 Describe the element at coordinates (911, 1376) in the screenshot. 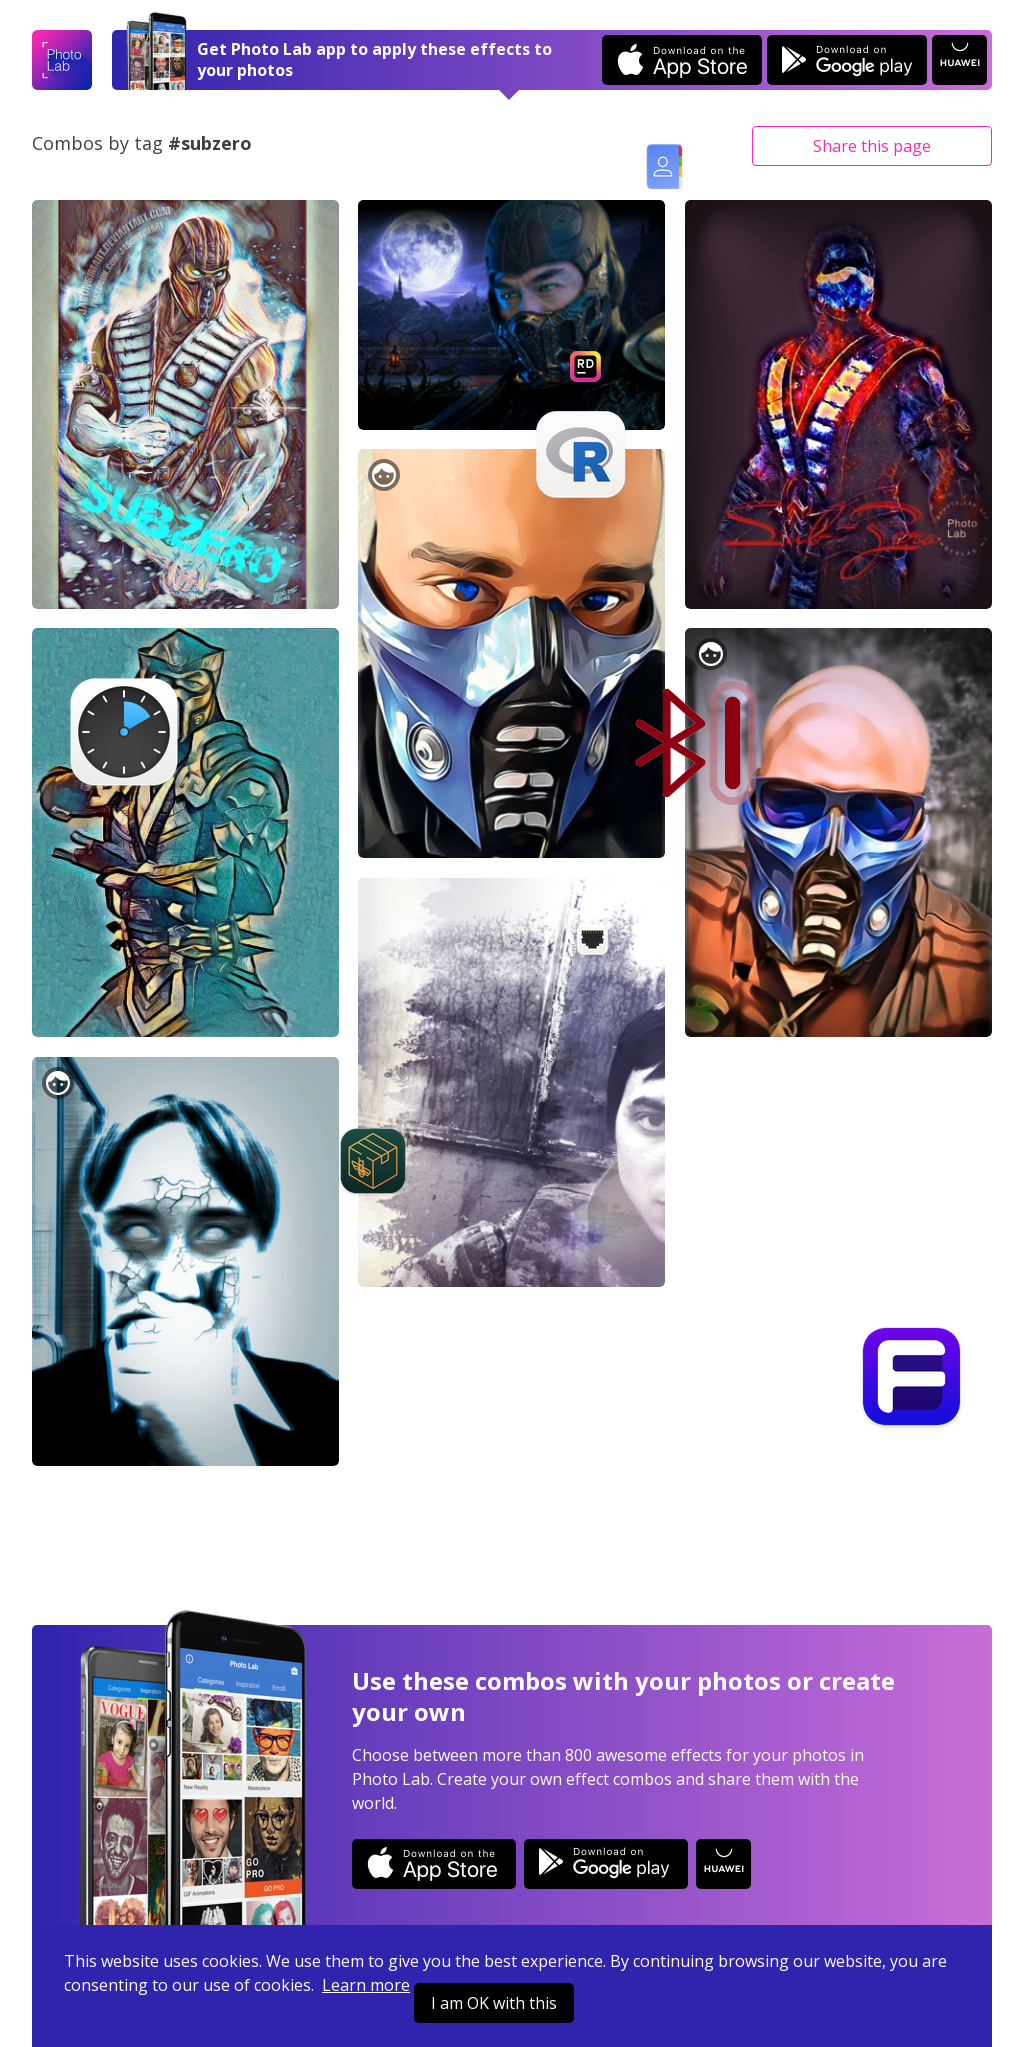

I see `open floorp browser` at that location.